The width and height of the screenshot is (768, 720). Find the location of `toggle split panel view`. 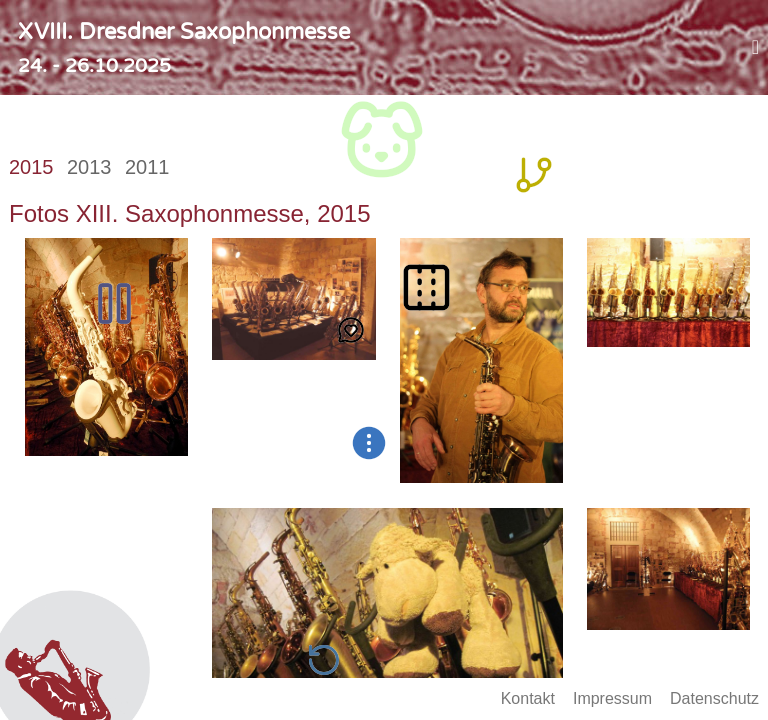

toggle split panel view is located at coordinates (426, 287).